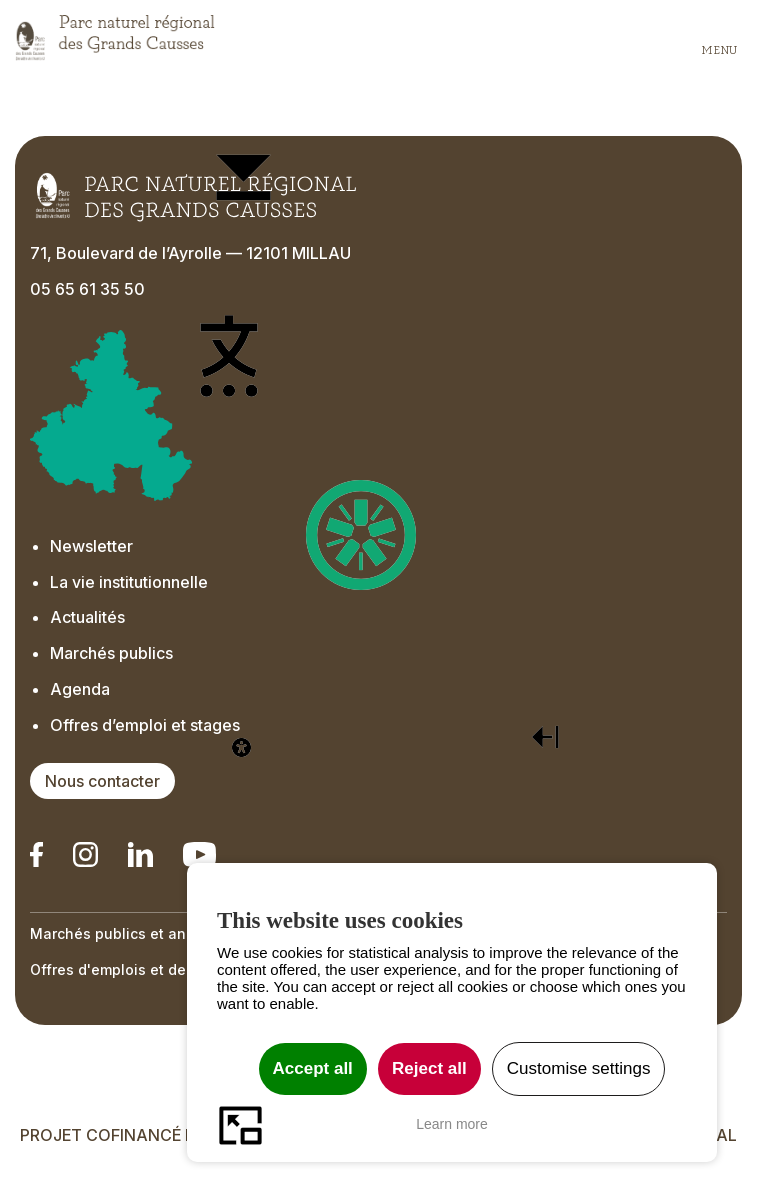 Image resolution: width=757 pixels, height=1202 pixels. Describe the element at coordinates (243, 177) in the screenshot. I see `skip to bottom of page or list` at that location.